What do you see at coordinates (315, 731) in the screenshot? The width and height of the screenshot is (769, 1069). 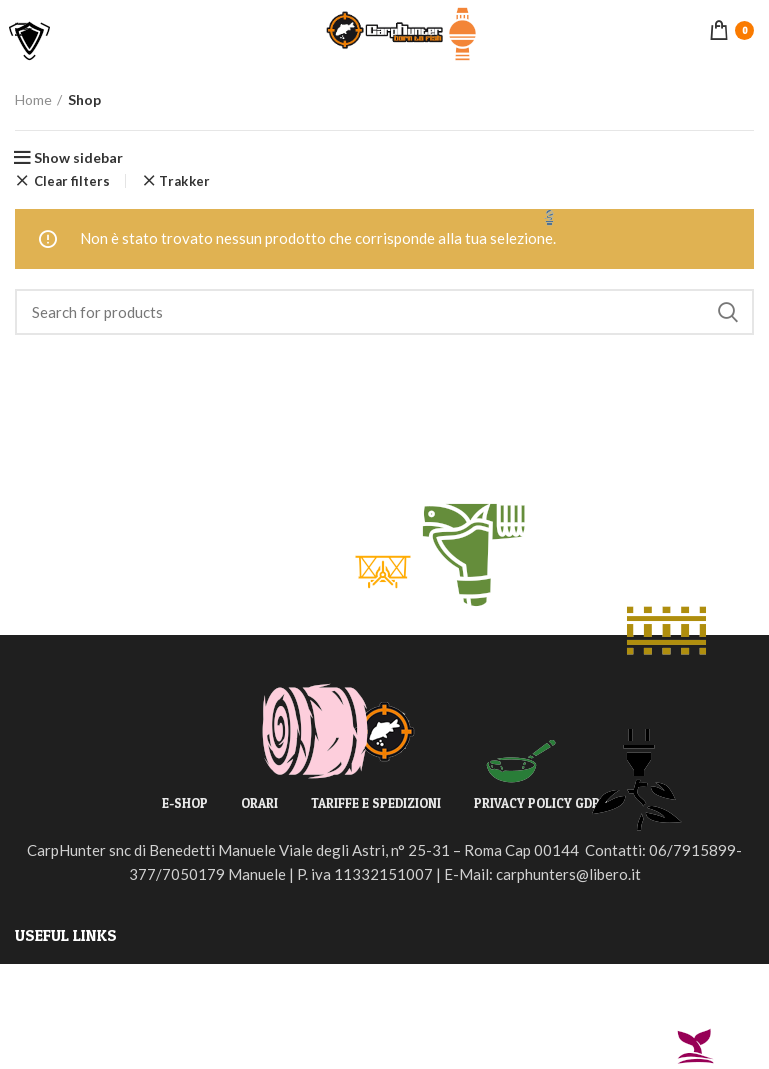 I see `hay bale resource in farming simulation game` at bounding box center [315, 731].